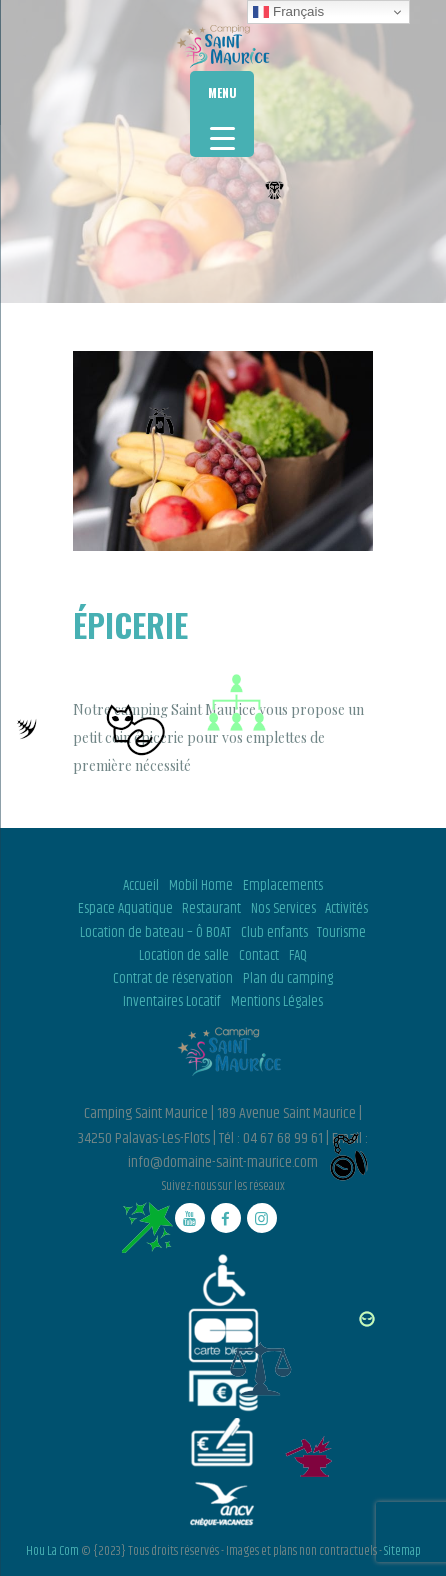  Describe the element at coordinates (147, 1227) in the screenshot. I see `apply magic effects or filters` at that location.